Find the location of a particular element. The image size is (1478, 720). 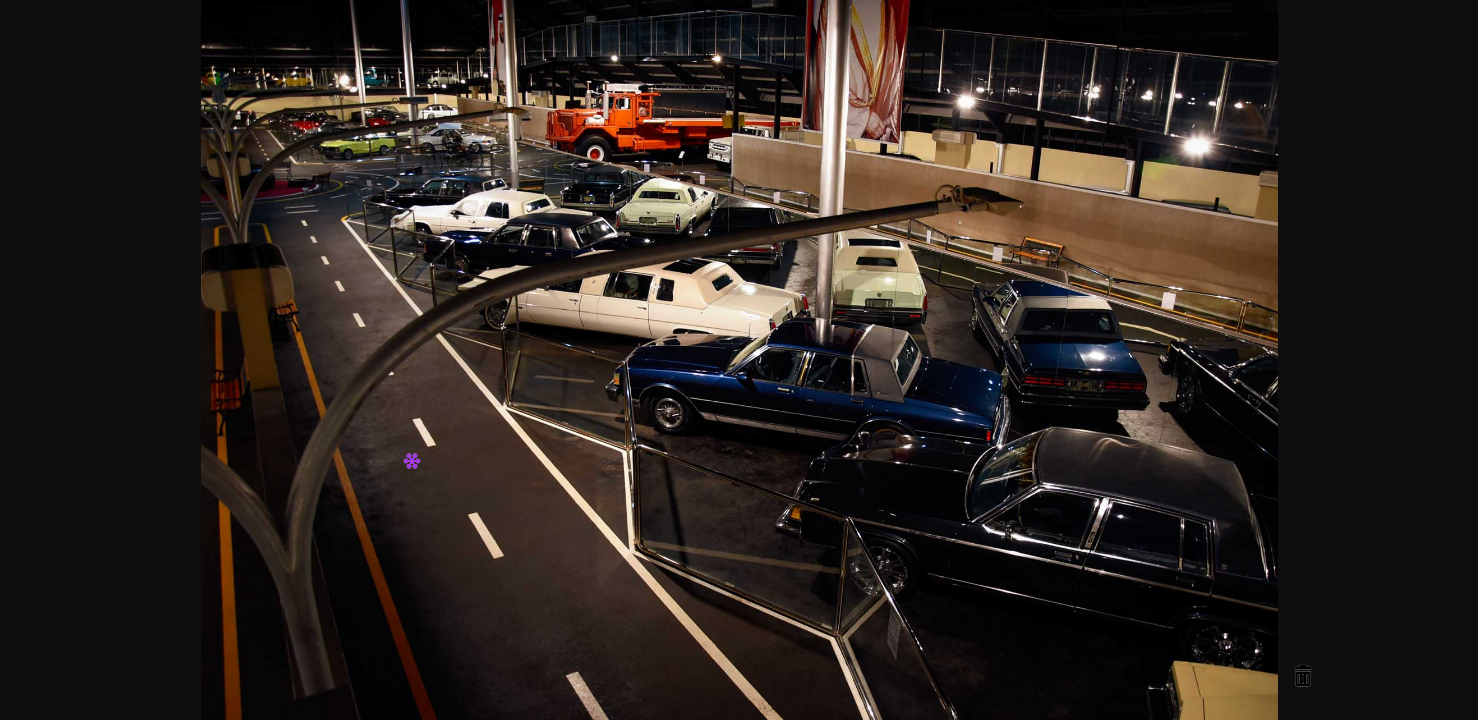

delete selected item is located at coordinates (1303, 676).